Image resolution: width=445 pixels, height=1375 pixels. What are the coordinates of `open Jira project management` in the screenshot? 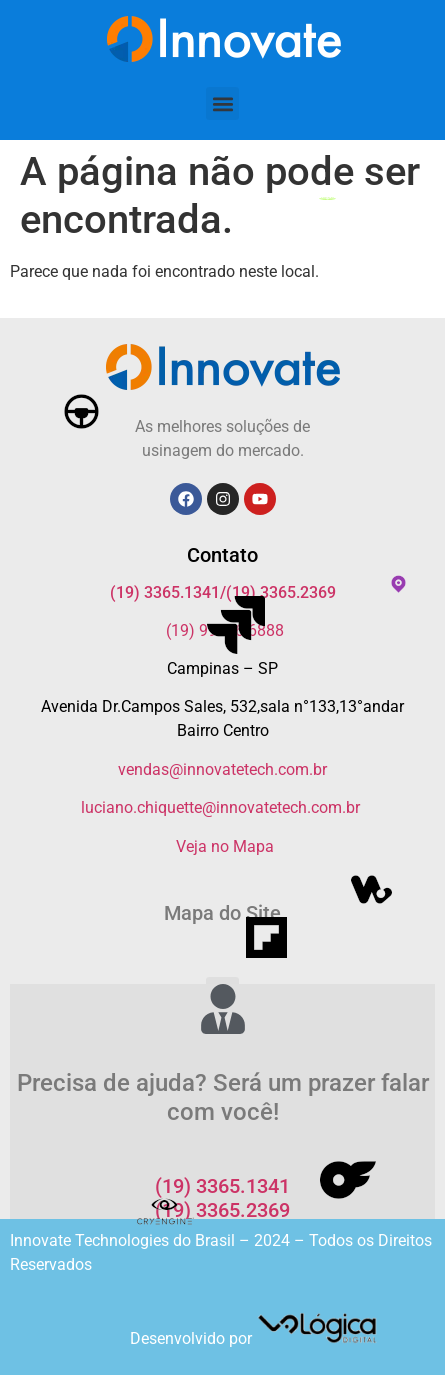 It's located at (236, 625).